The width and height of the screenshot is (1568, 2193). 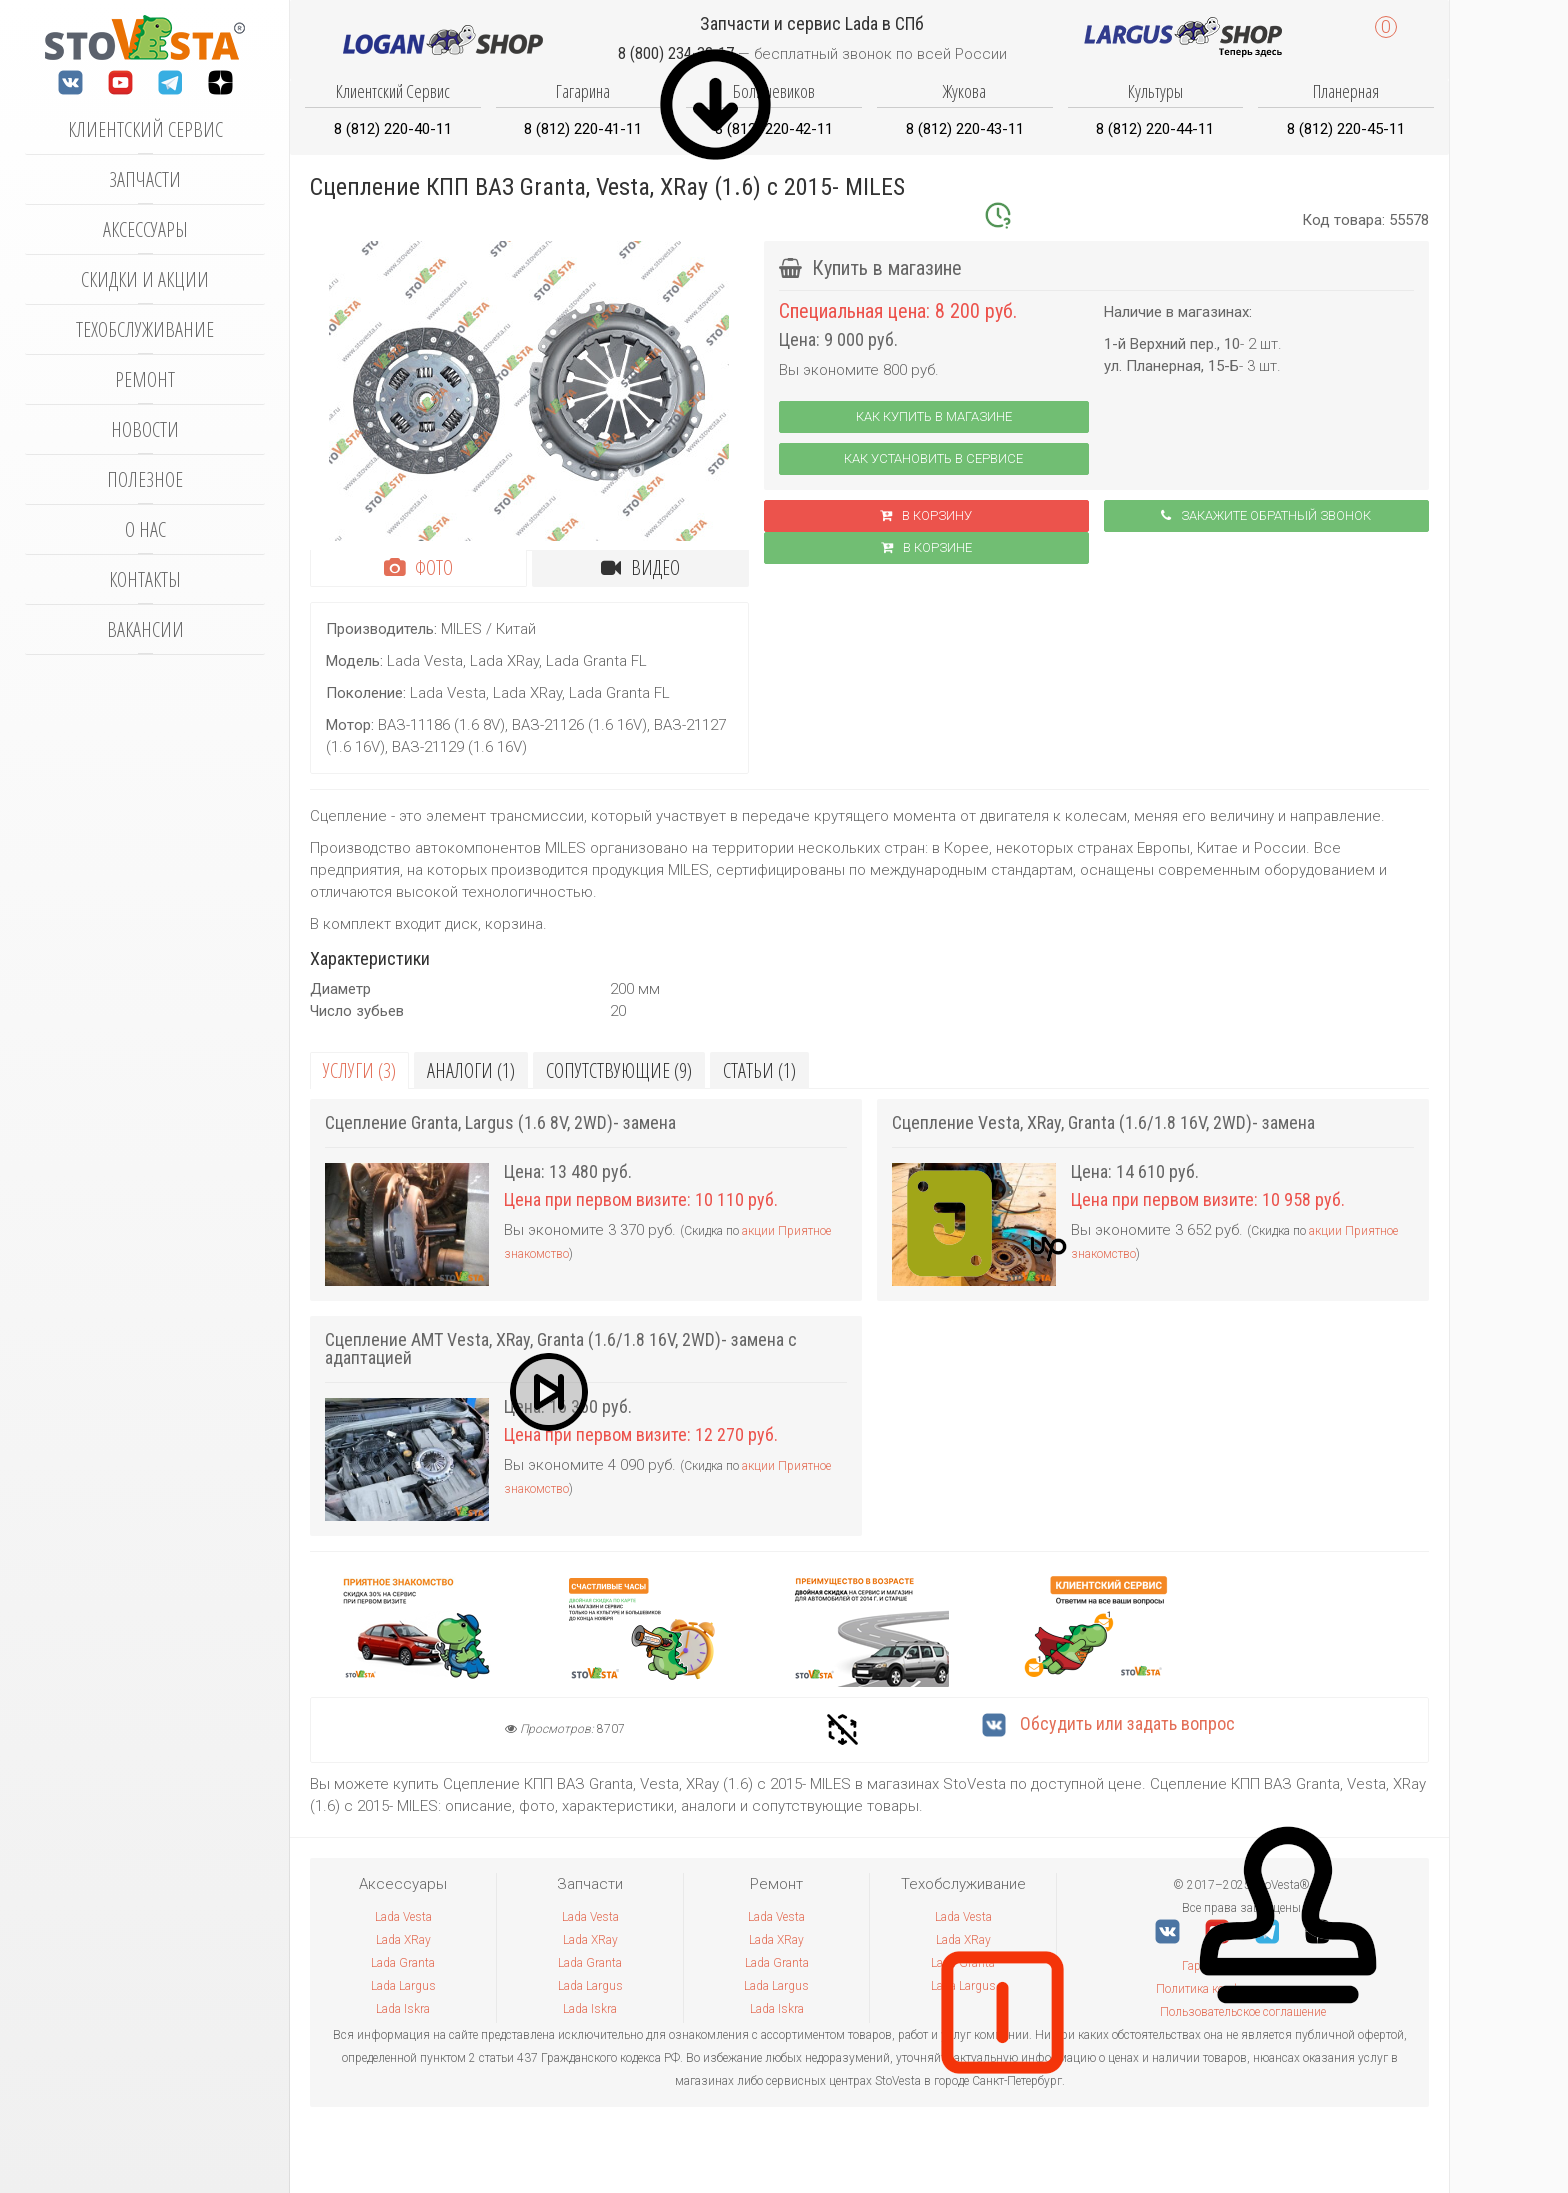 I want to click on download a file or content, so click(x=715, y=104).